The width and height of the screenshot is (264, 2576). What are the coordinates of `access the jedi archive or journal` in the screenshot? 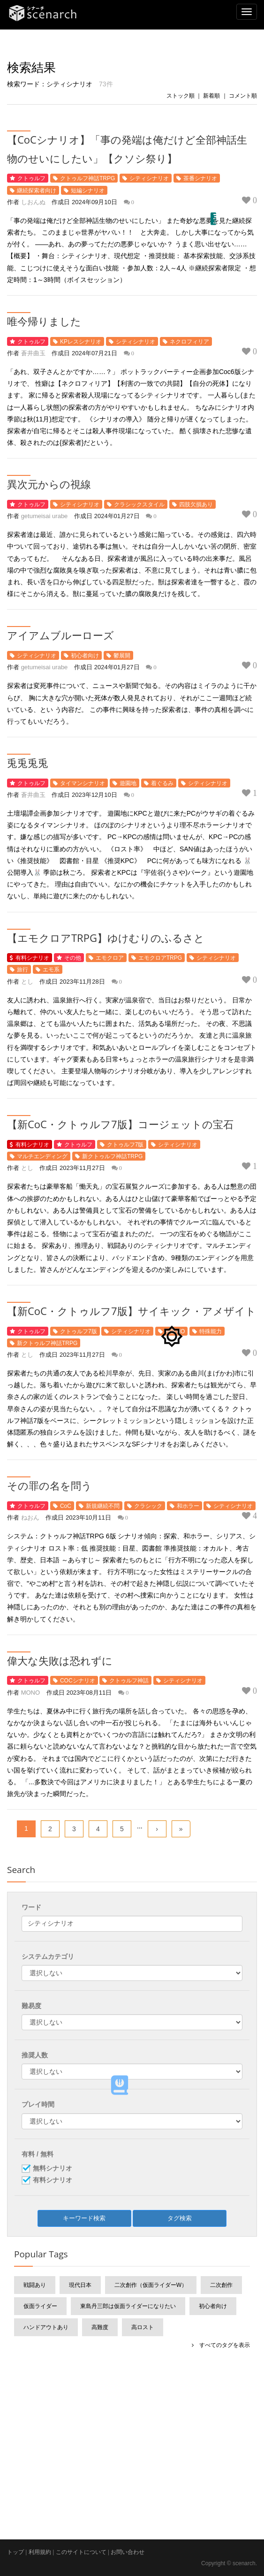 It's located at (120, 2085).